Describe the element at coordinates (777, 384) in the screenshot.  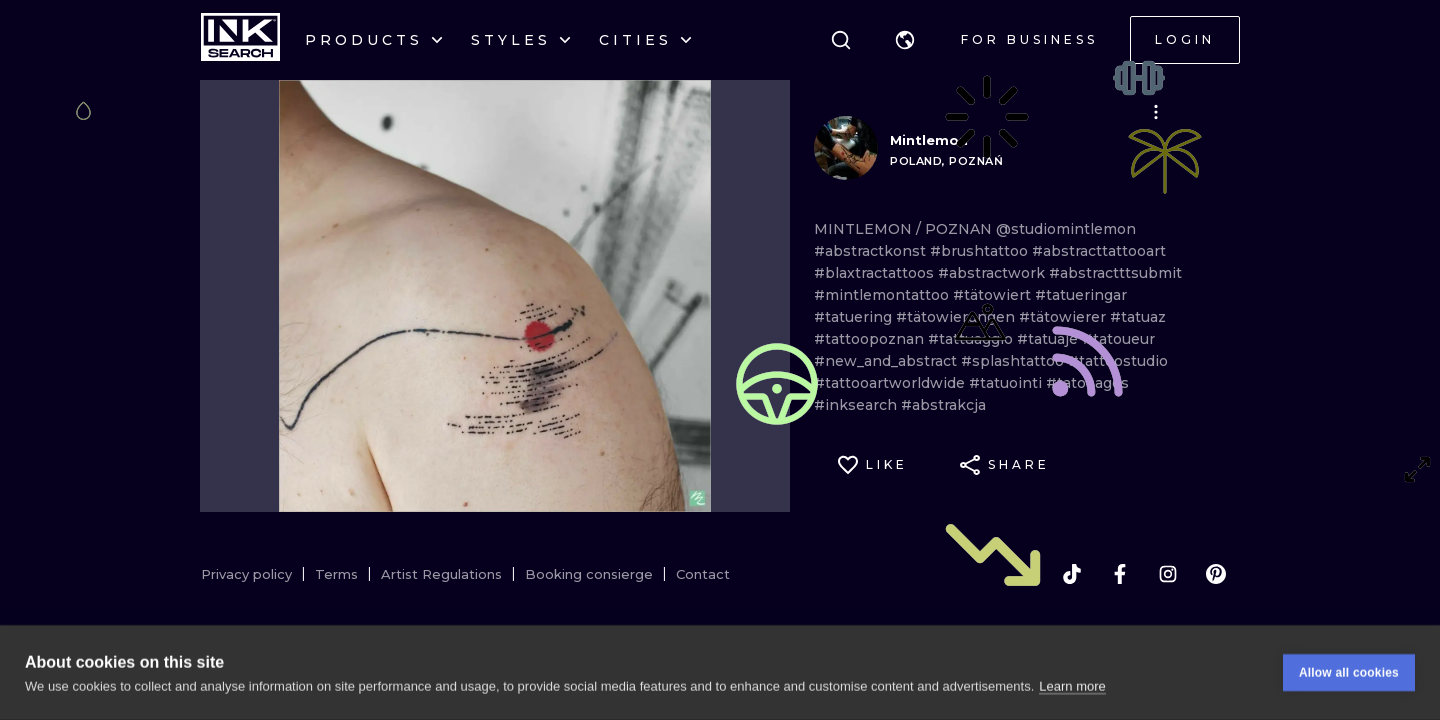
I see `access driving or navigation mode` at that location.